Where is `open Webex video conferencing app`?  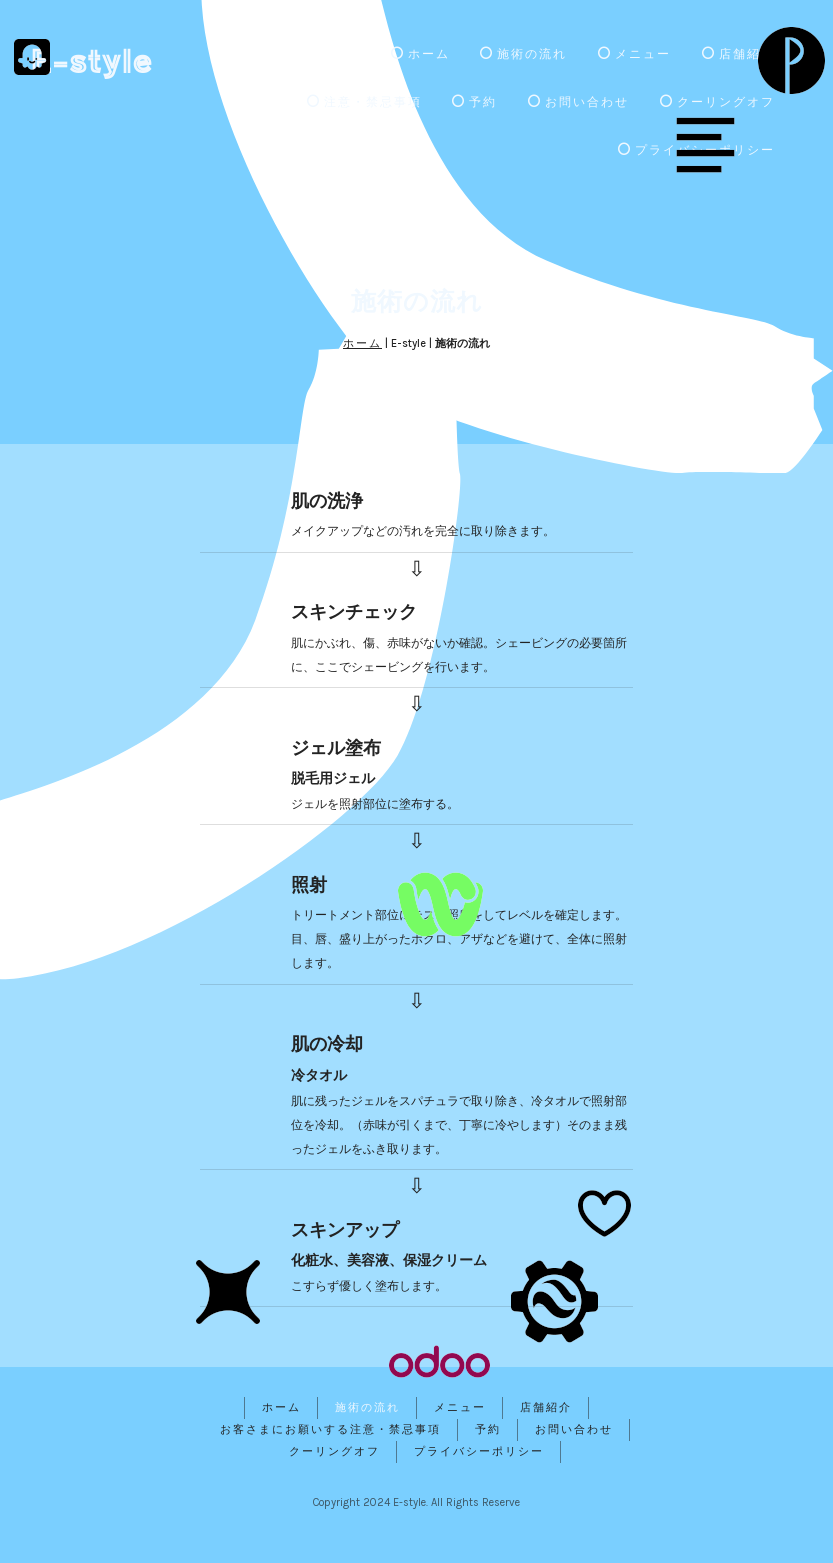
open Webex video conferencing app is located at coordinates (440, 904).